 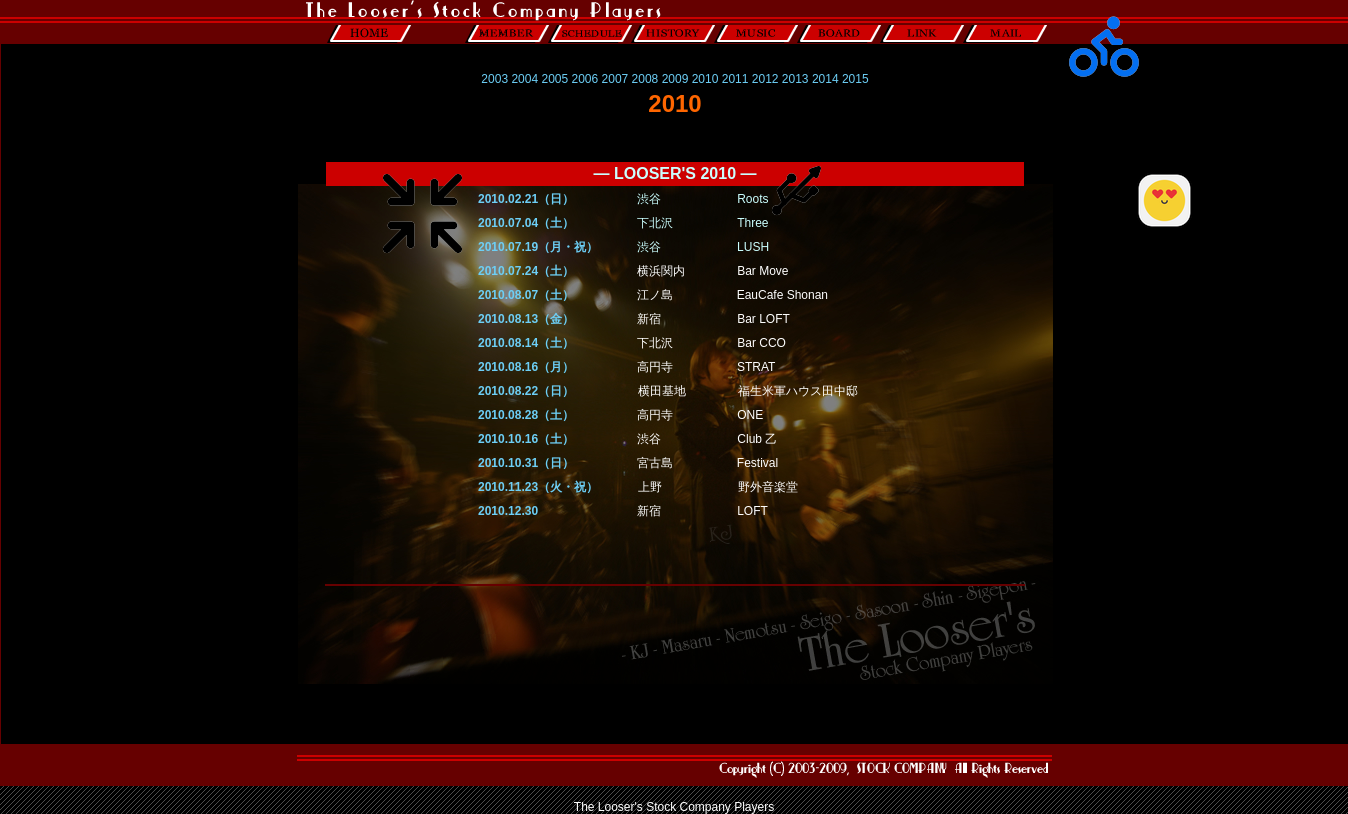 What do you see at coordinates (1104, 45) in the screenshot?
I see `select bicycle as transportation mode` at bounding box center [1104, 45].